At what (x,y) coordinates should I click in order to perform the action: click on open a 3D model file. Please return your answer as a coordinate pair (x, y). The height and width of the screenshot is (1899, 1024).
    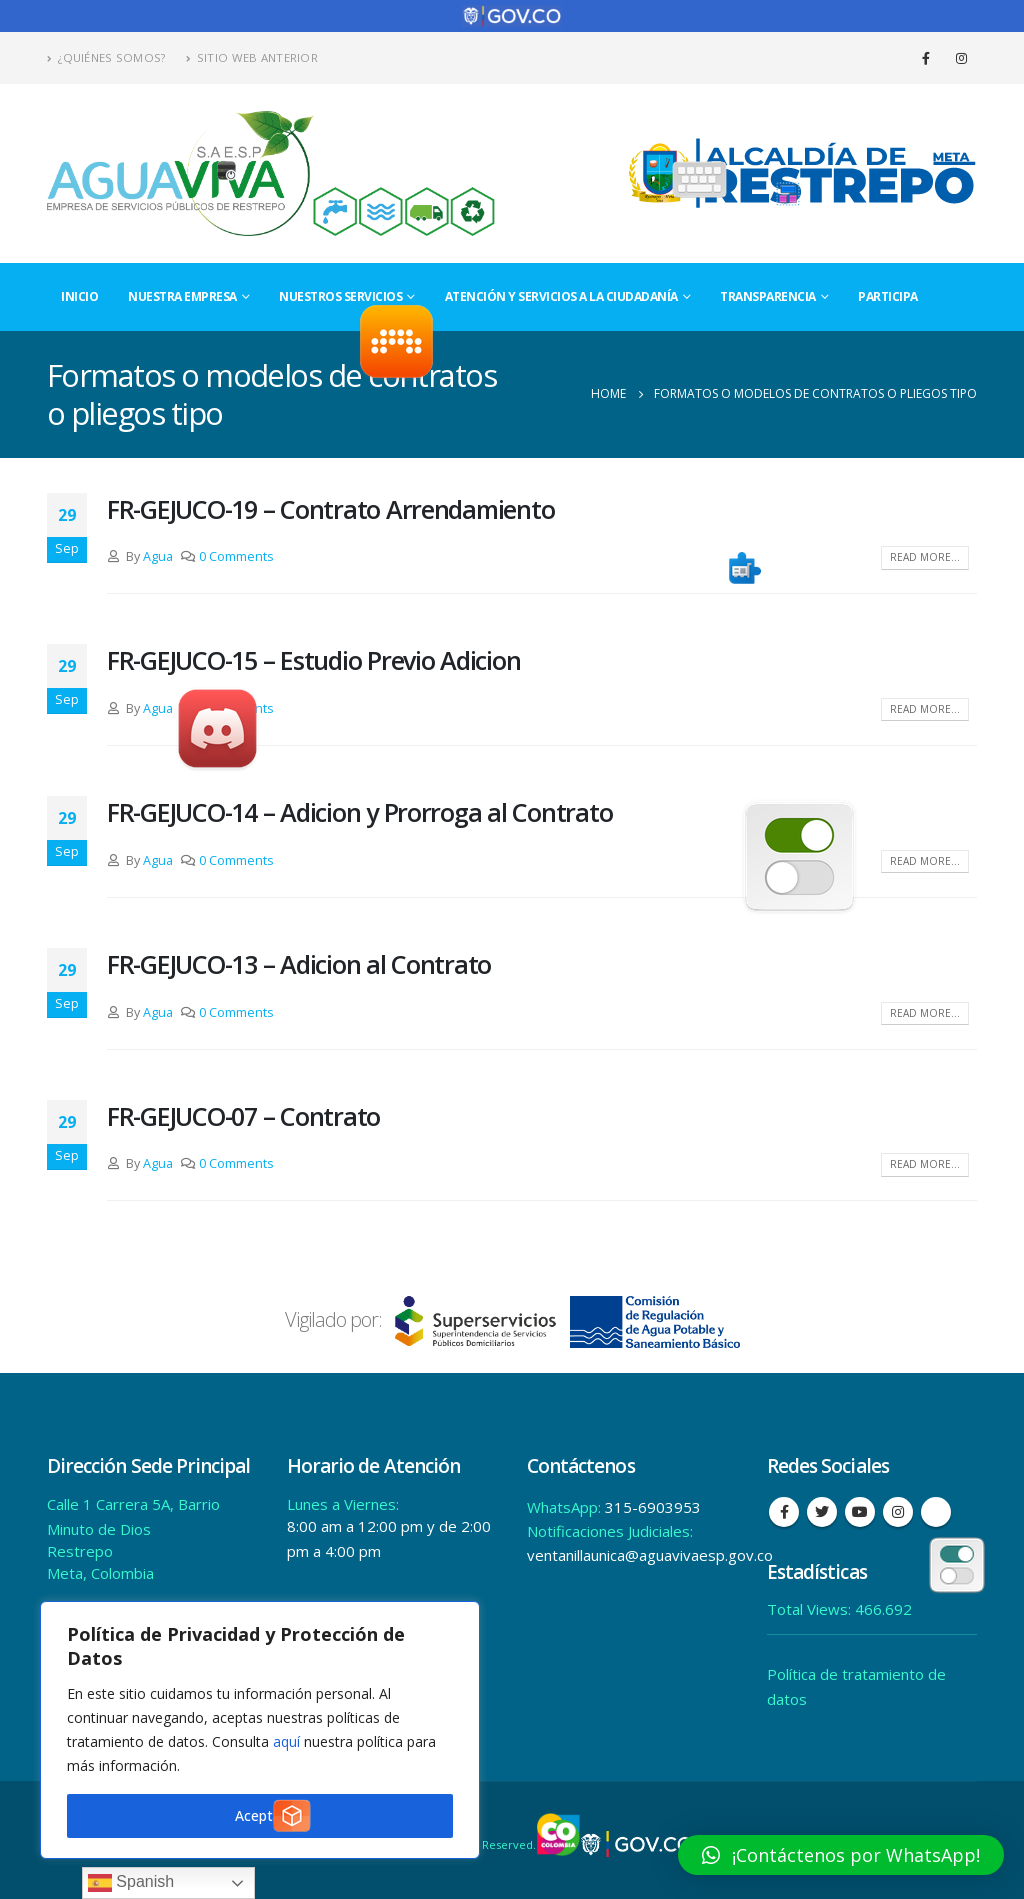
    Looking at the image, I should click on (292, 1815).